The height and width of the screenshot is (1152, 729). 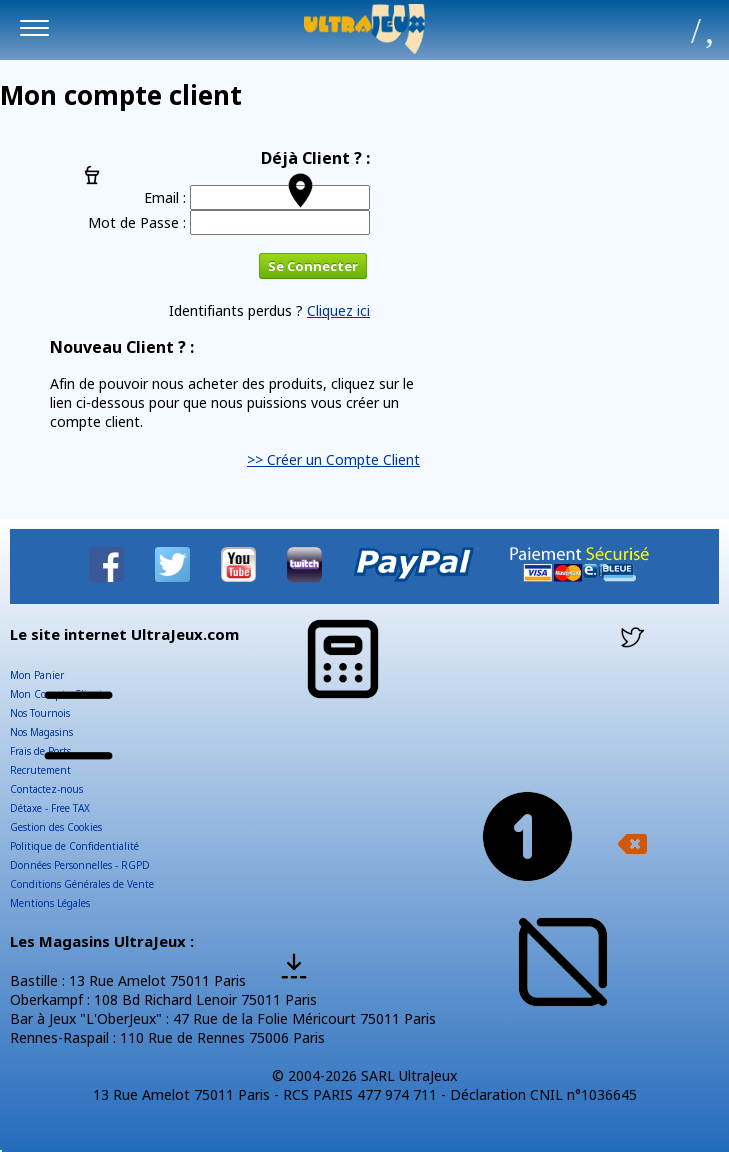 What do you see at coordinates (78, 725) in the screenshot?
I see `switch to large or spacious list view` at bounding box center [78, 725].